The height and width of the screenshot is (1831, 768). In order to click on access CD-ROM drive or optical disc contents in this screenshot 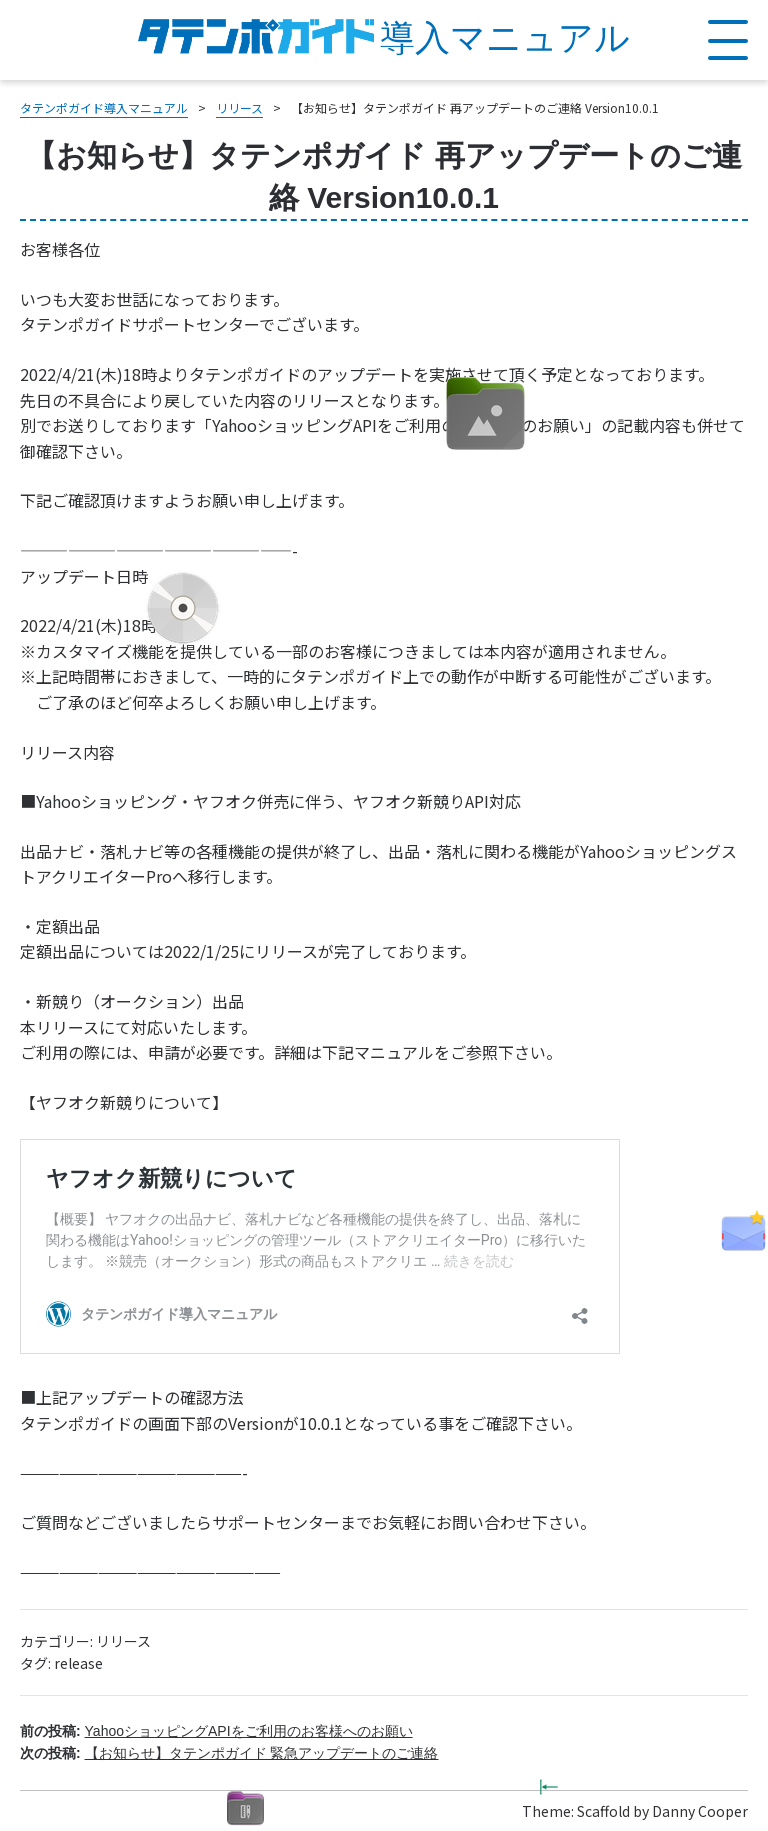, I will do `click(183, 608)`.